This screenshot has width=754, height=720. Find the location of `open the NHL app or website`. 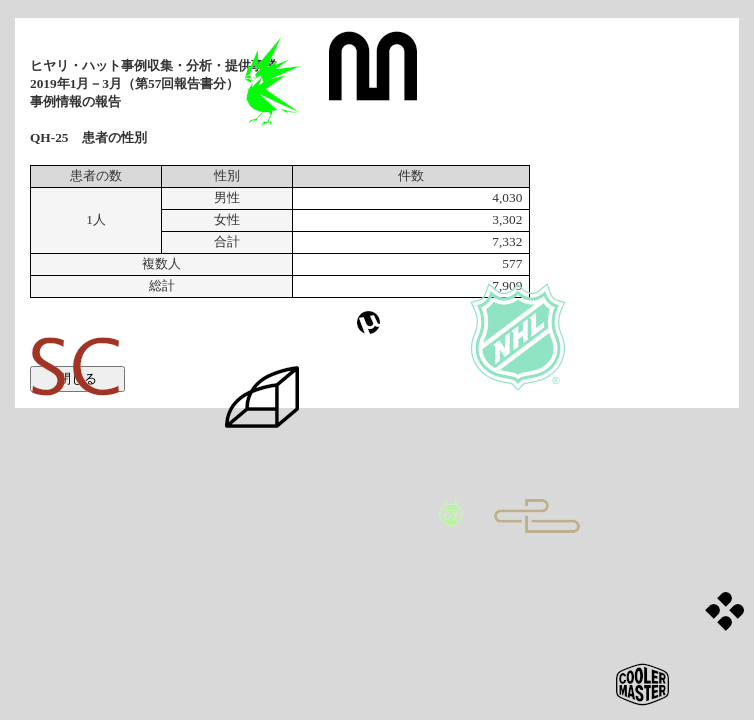

open the NHL app or website is located at coordinates (518, 337).